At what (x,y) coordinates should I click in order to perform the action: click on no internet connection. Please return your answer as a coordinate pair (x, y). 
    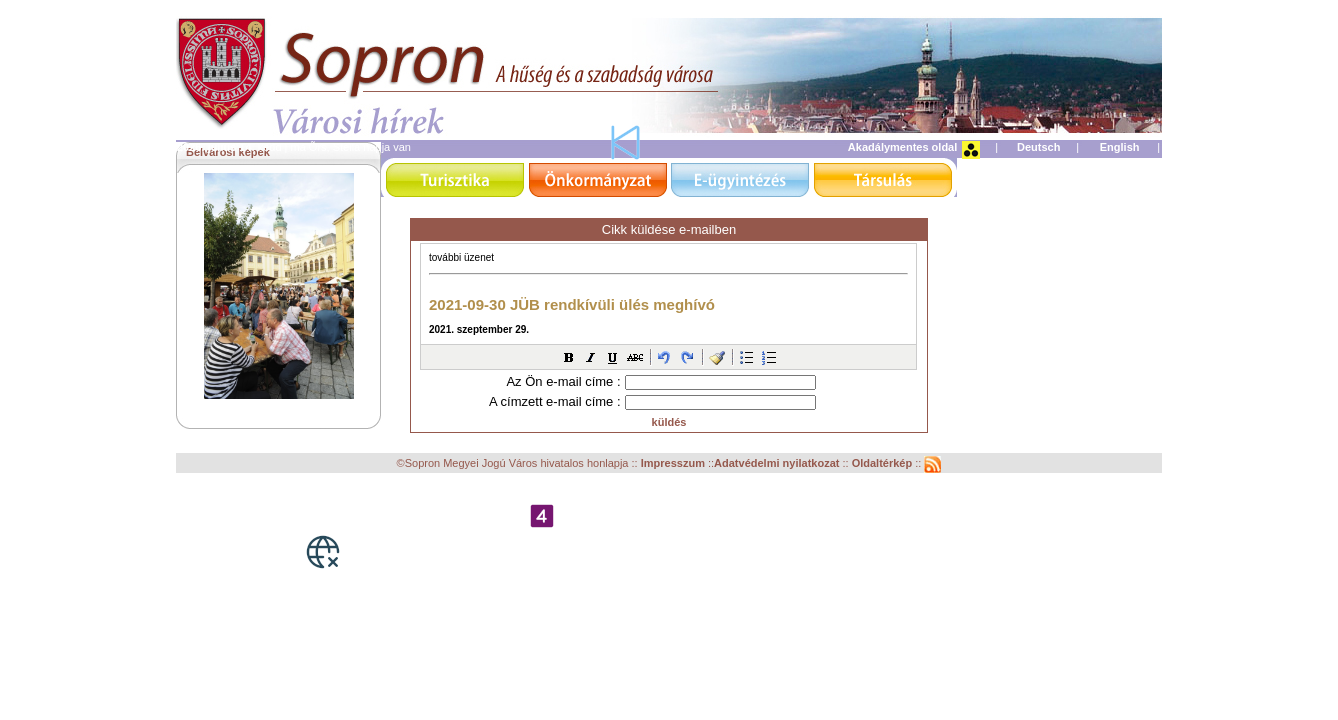
    Looking at the image, I should click on (323, 552).